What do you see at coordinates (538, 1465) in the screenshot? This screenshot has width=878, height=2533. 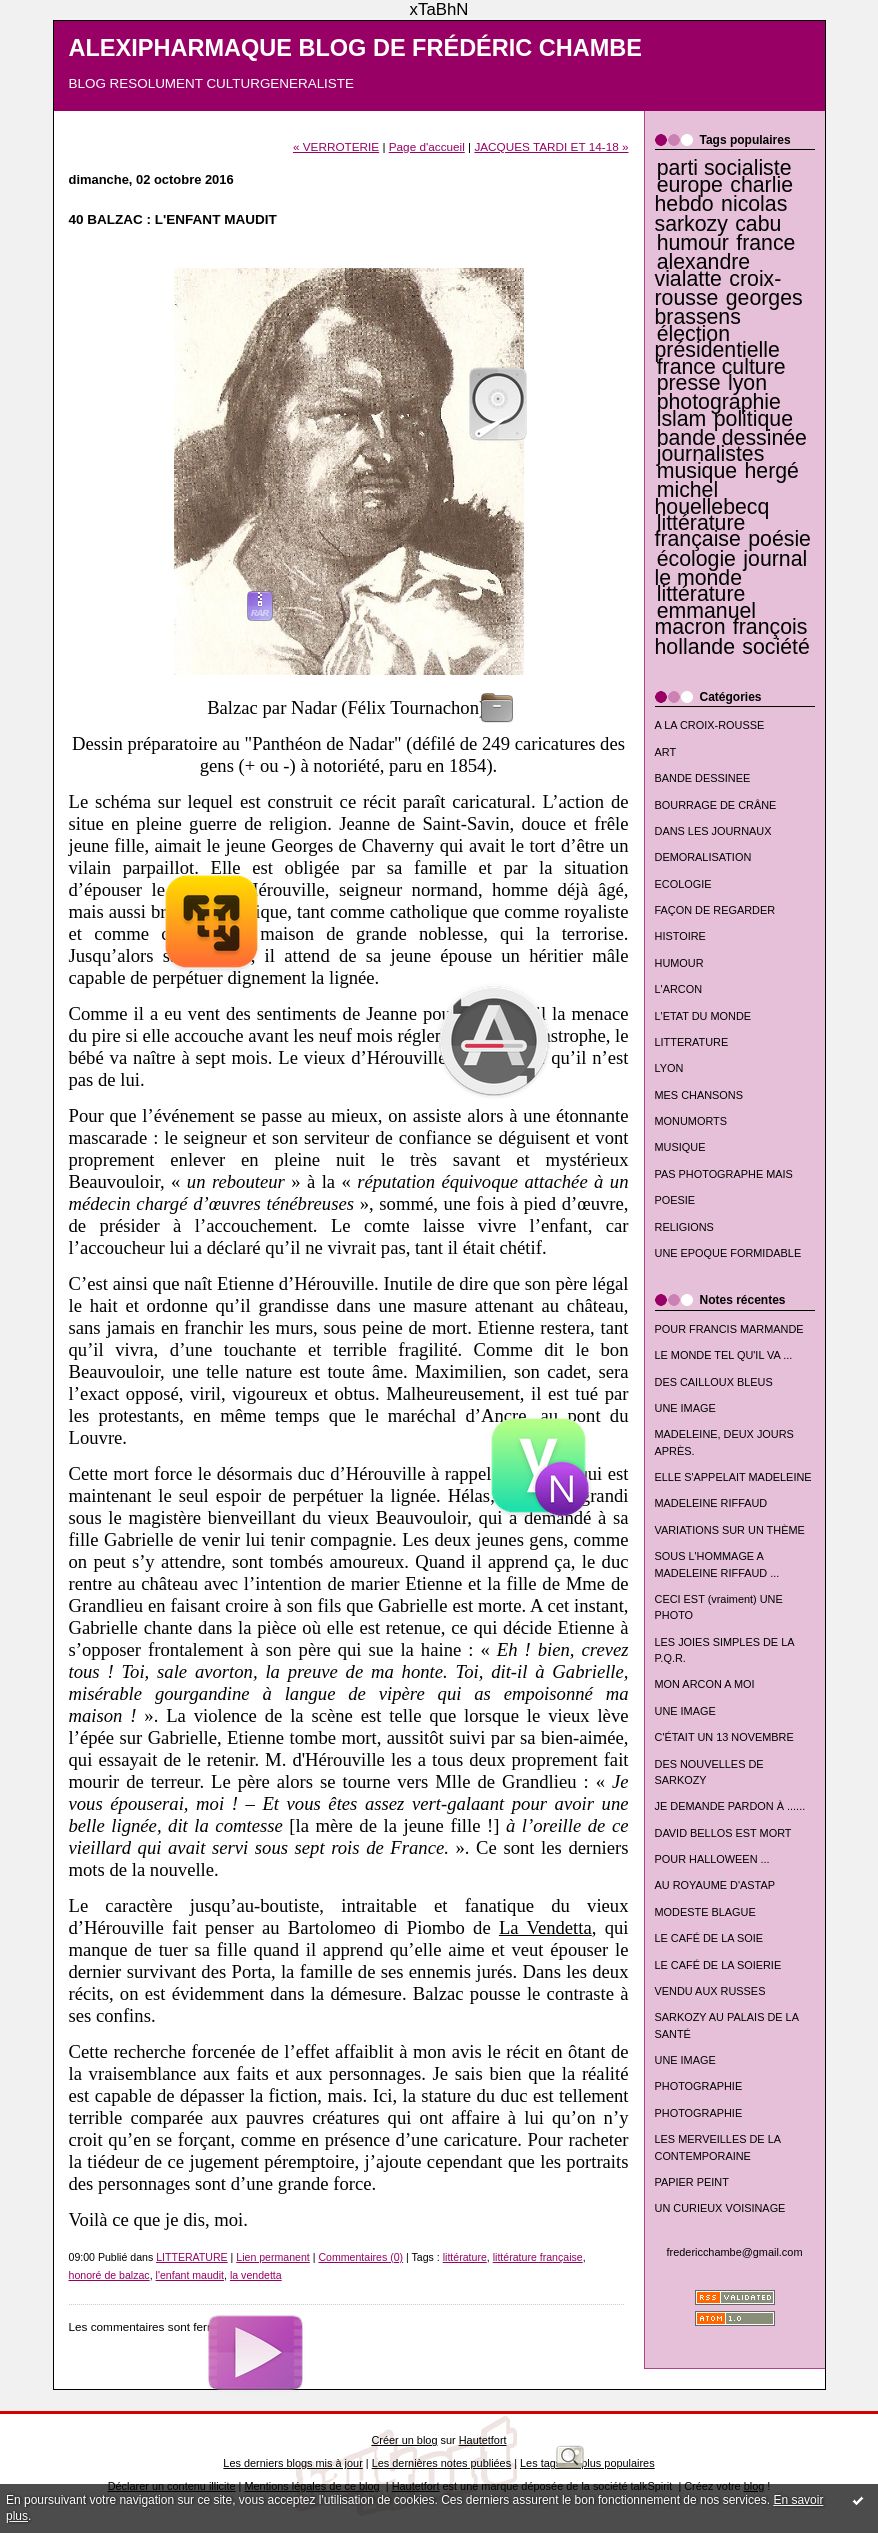 I see `open yubikey neo manager app` at bounding box center [538, 1465].